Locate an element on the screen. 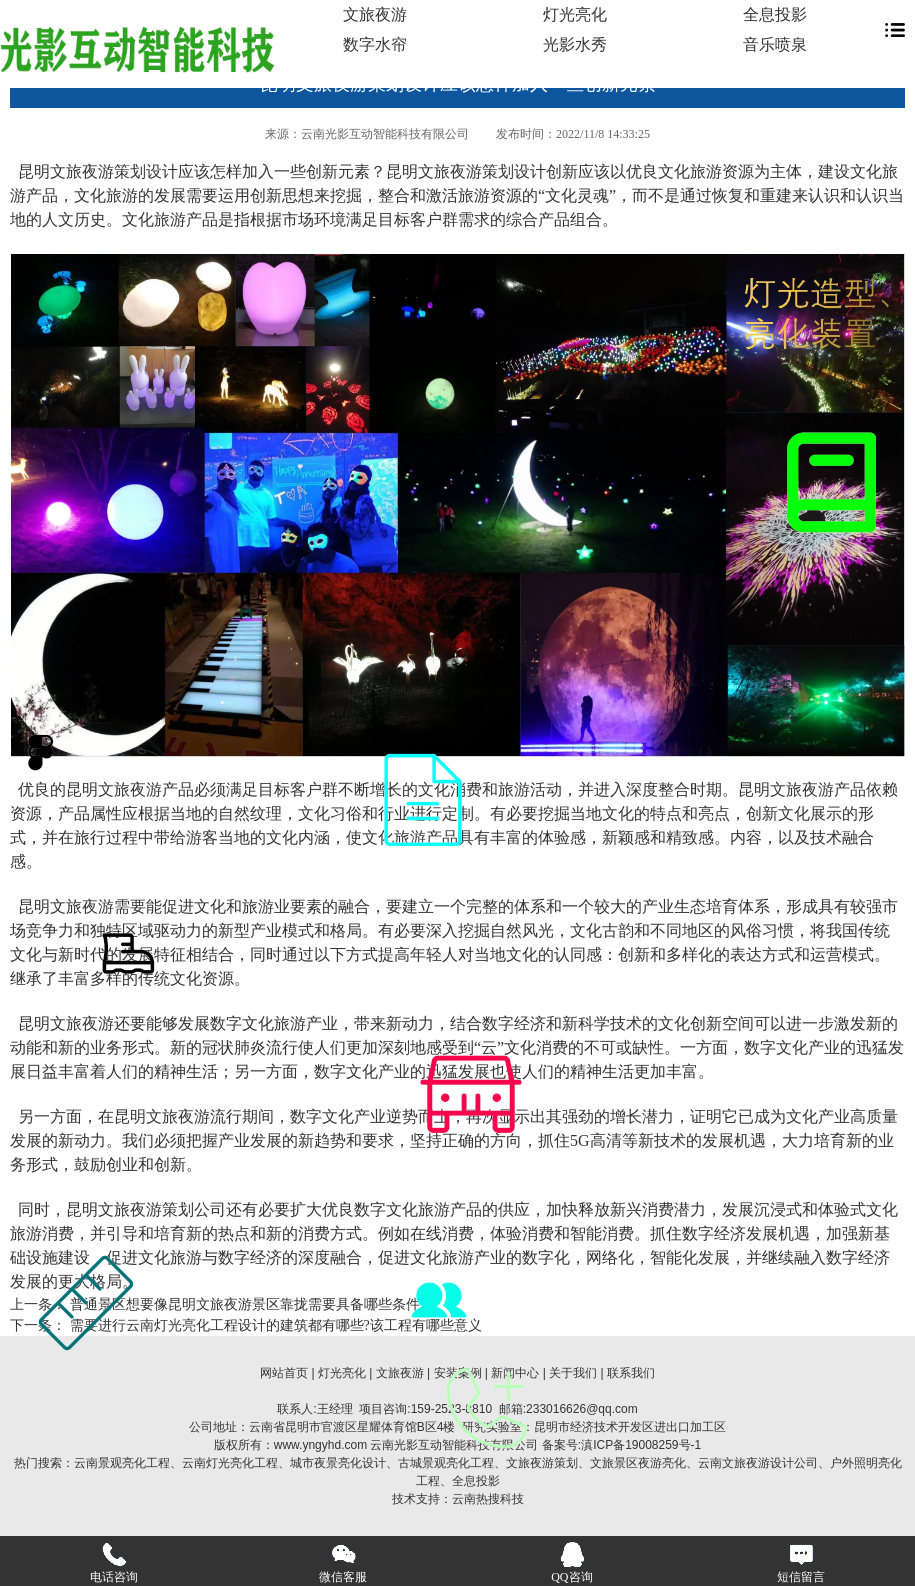  view document or text file is located at coordinates (423, 800).